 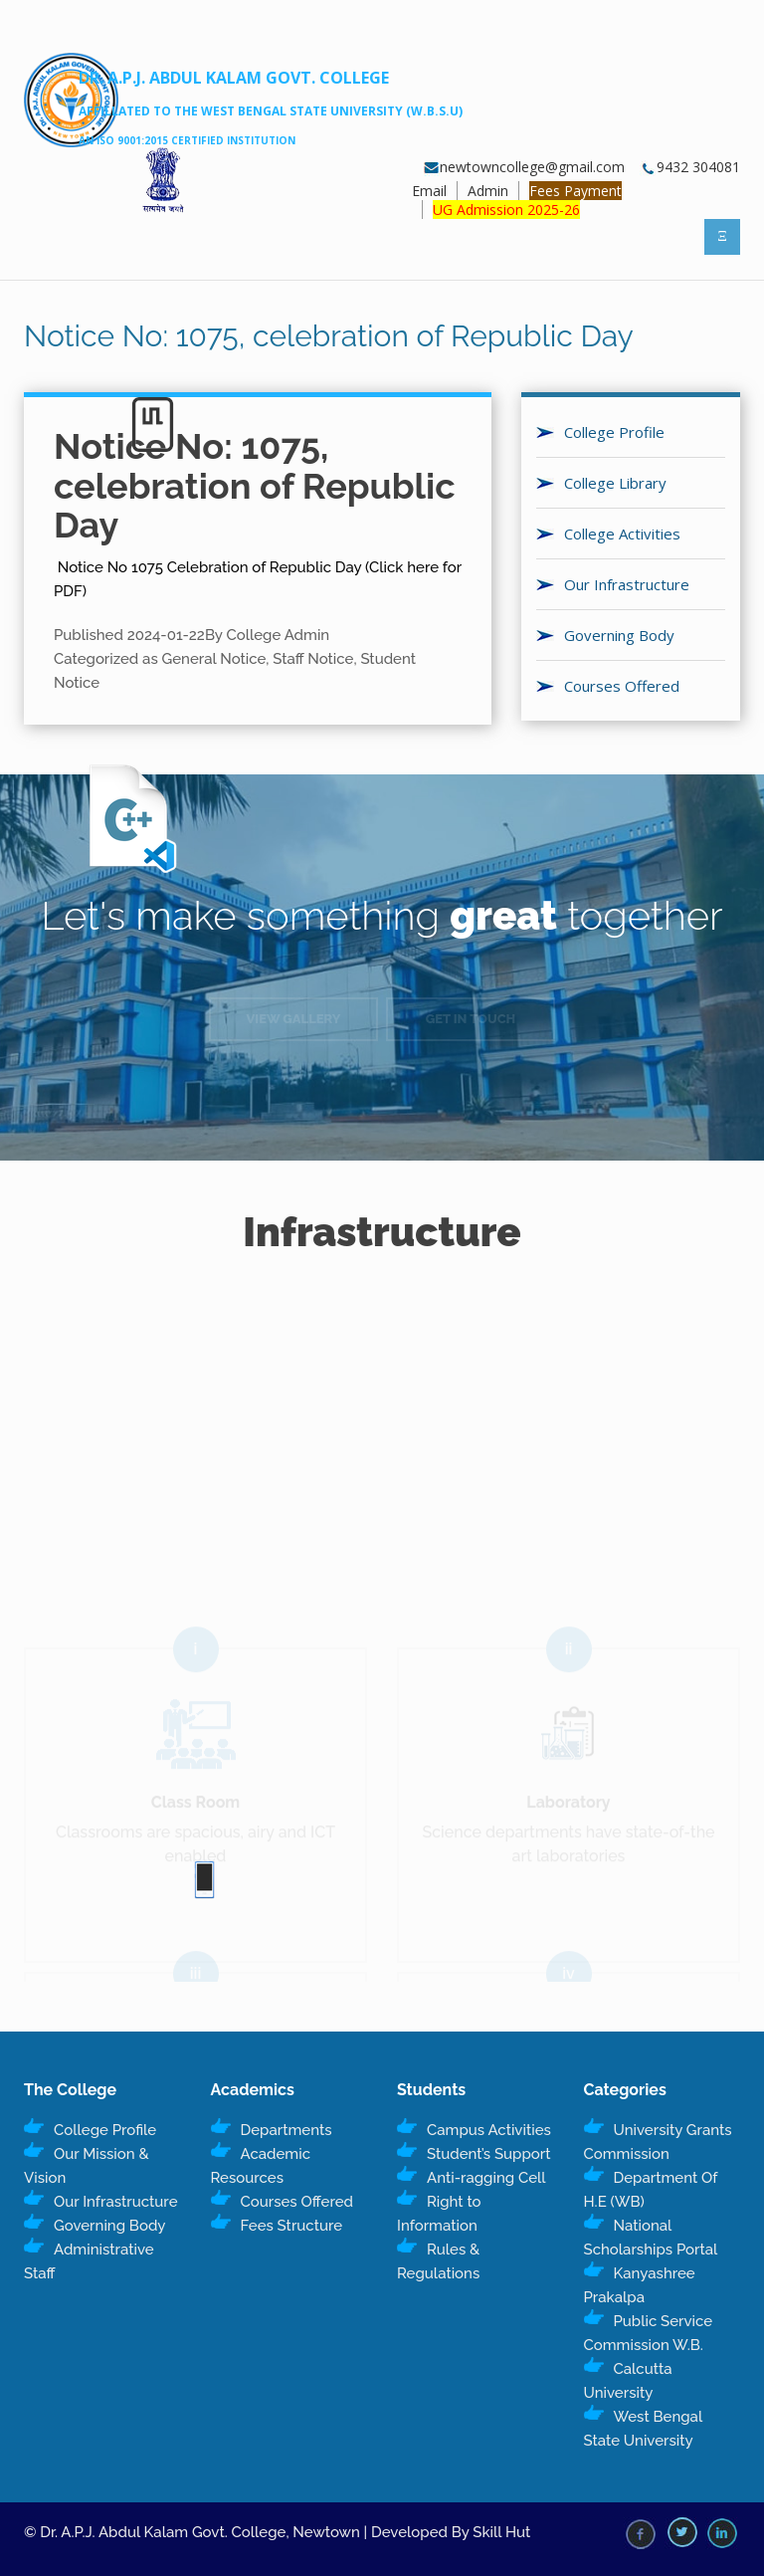 I want to click on iPod nano device connected, so click(x=204, y=1879).